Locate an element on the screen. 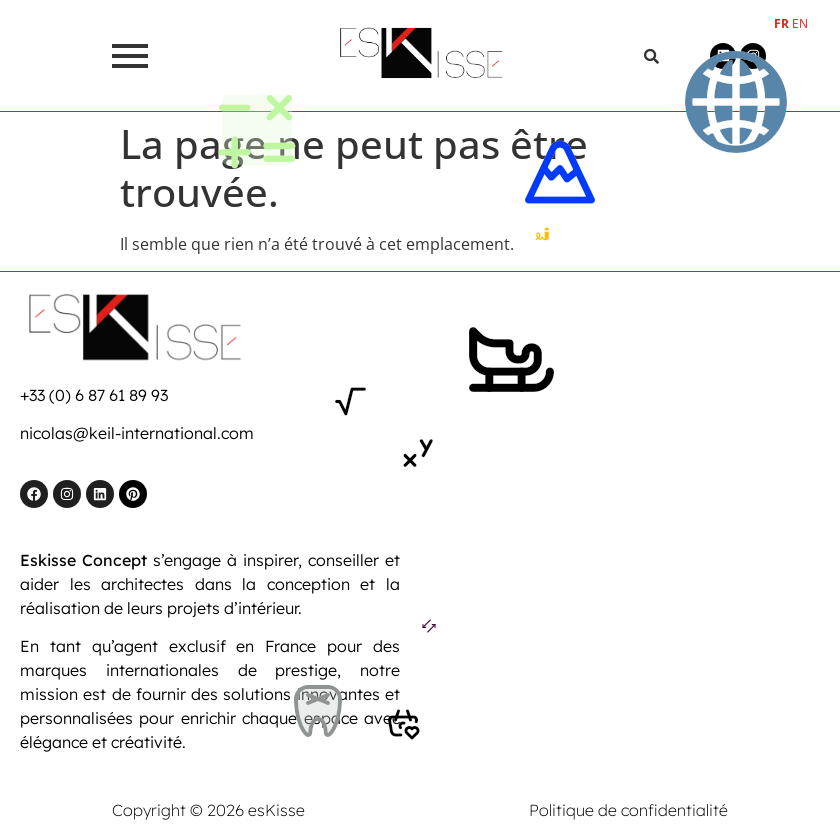 The height and width of the screenshot is (832, 840). access website or browse the web is located at coordinates (736, 102).